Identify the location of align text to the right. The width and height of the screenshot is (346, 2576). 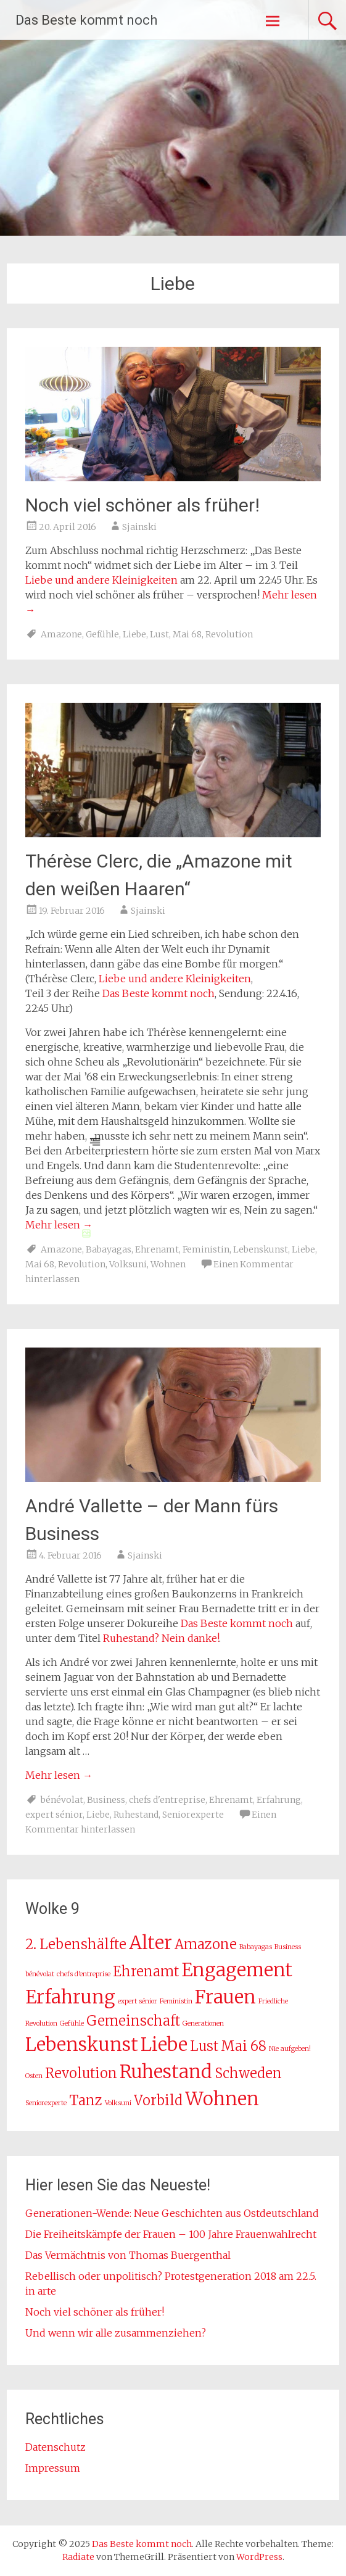
(95, 1142).